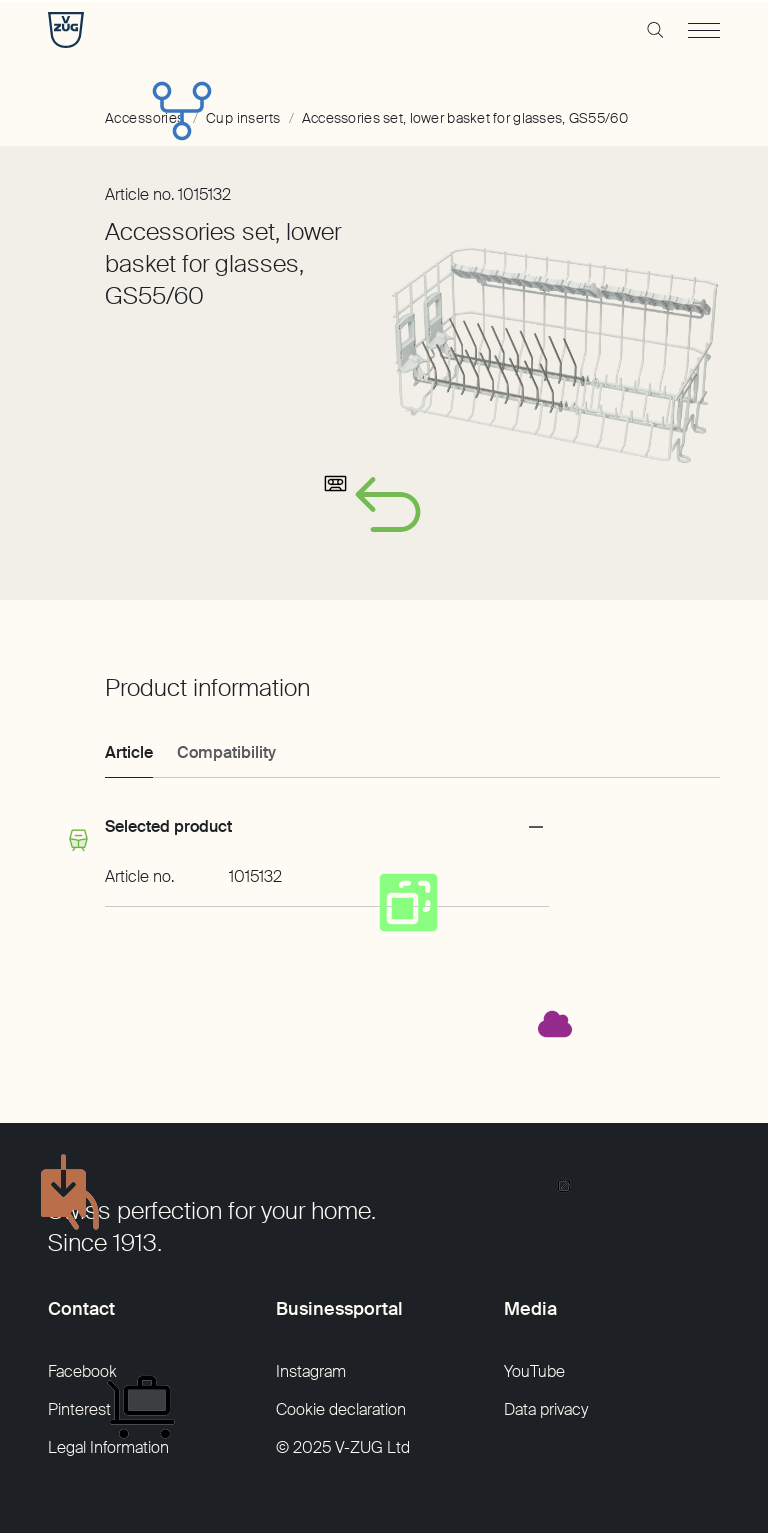 The image size is (768, 1533). What do you see at coordinates (555, 1024) in the screenshot?
I see `access cloud storage` at bounding box center [555, 1024].